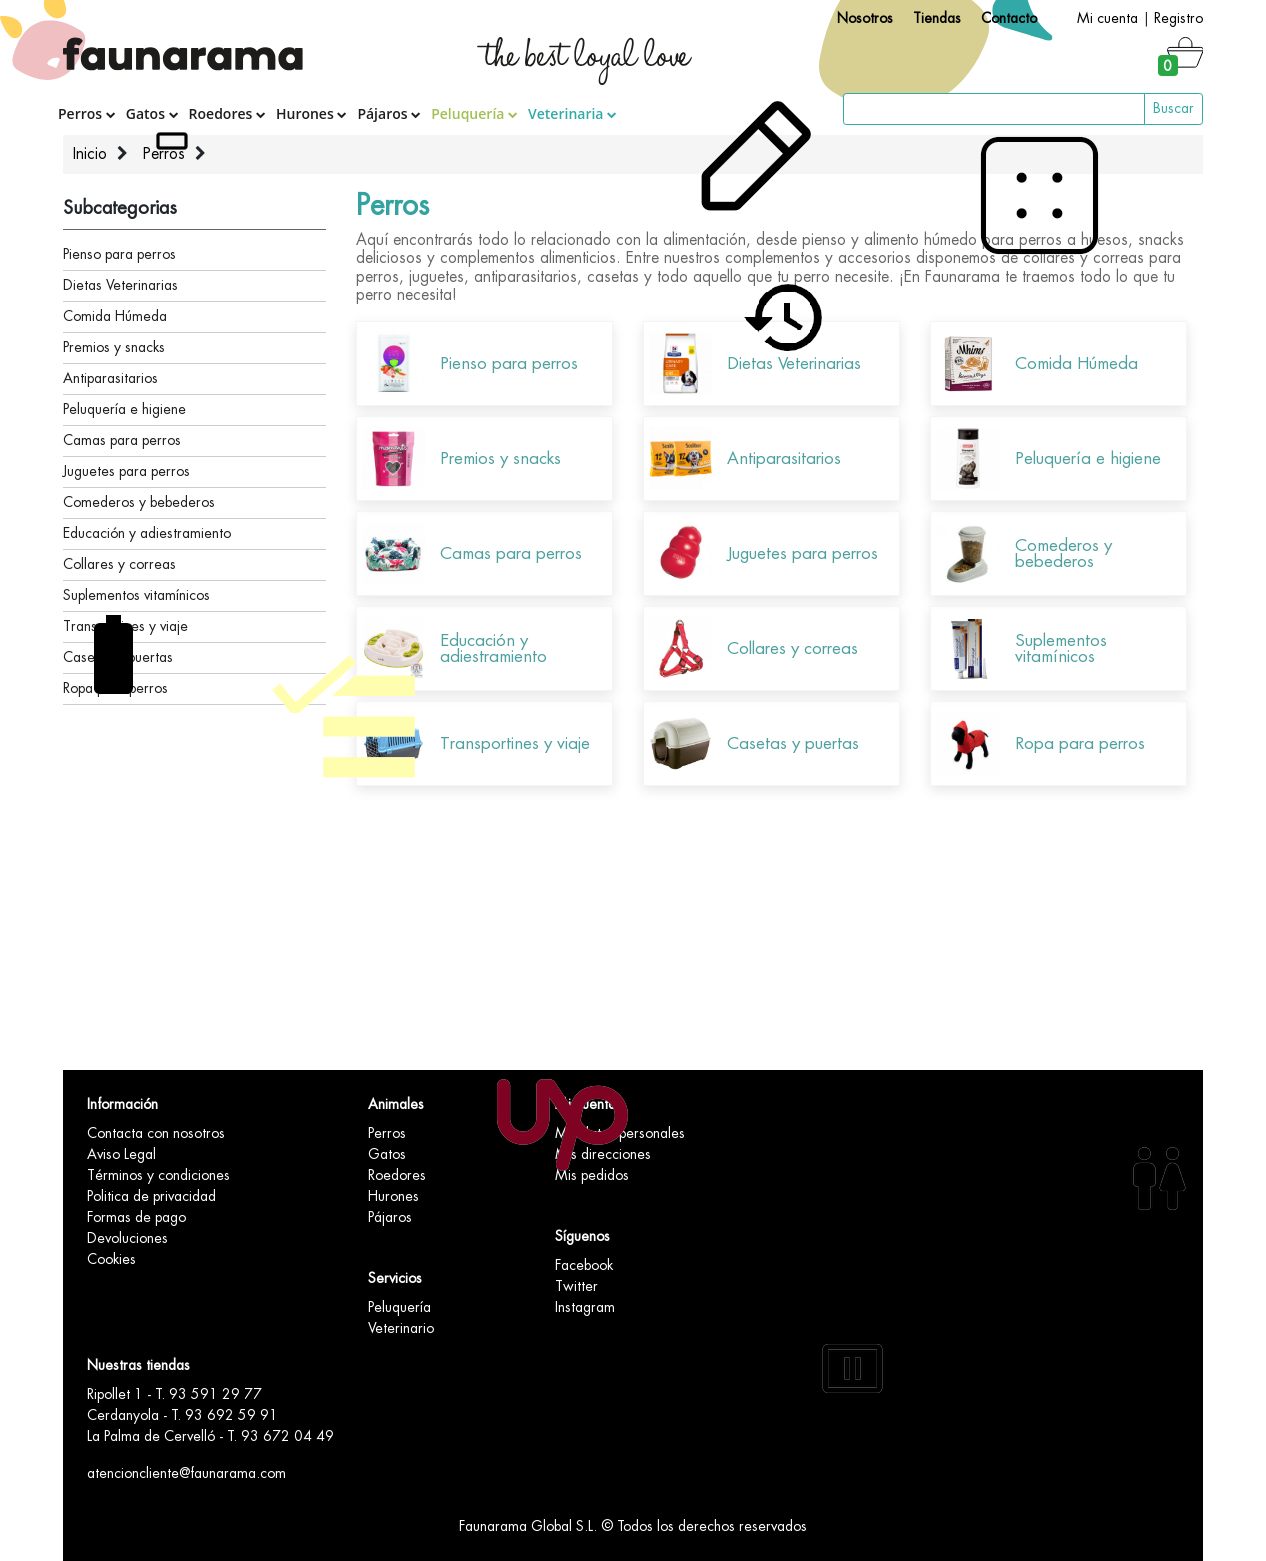  I want to click on edit content or text, so click(754, 158).